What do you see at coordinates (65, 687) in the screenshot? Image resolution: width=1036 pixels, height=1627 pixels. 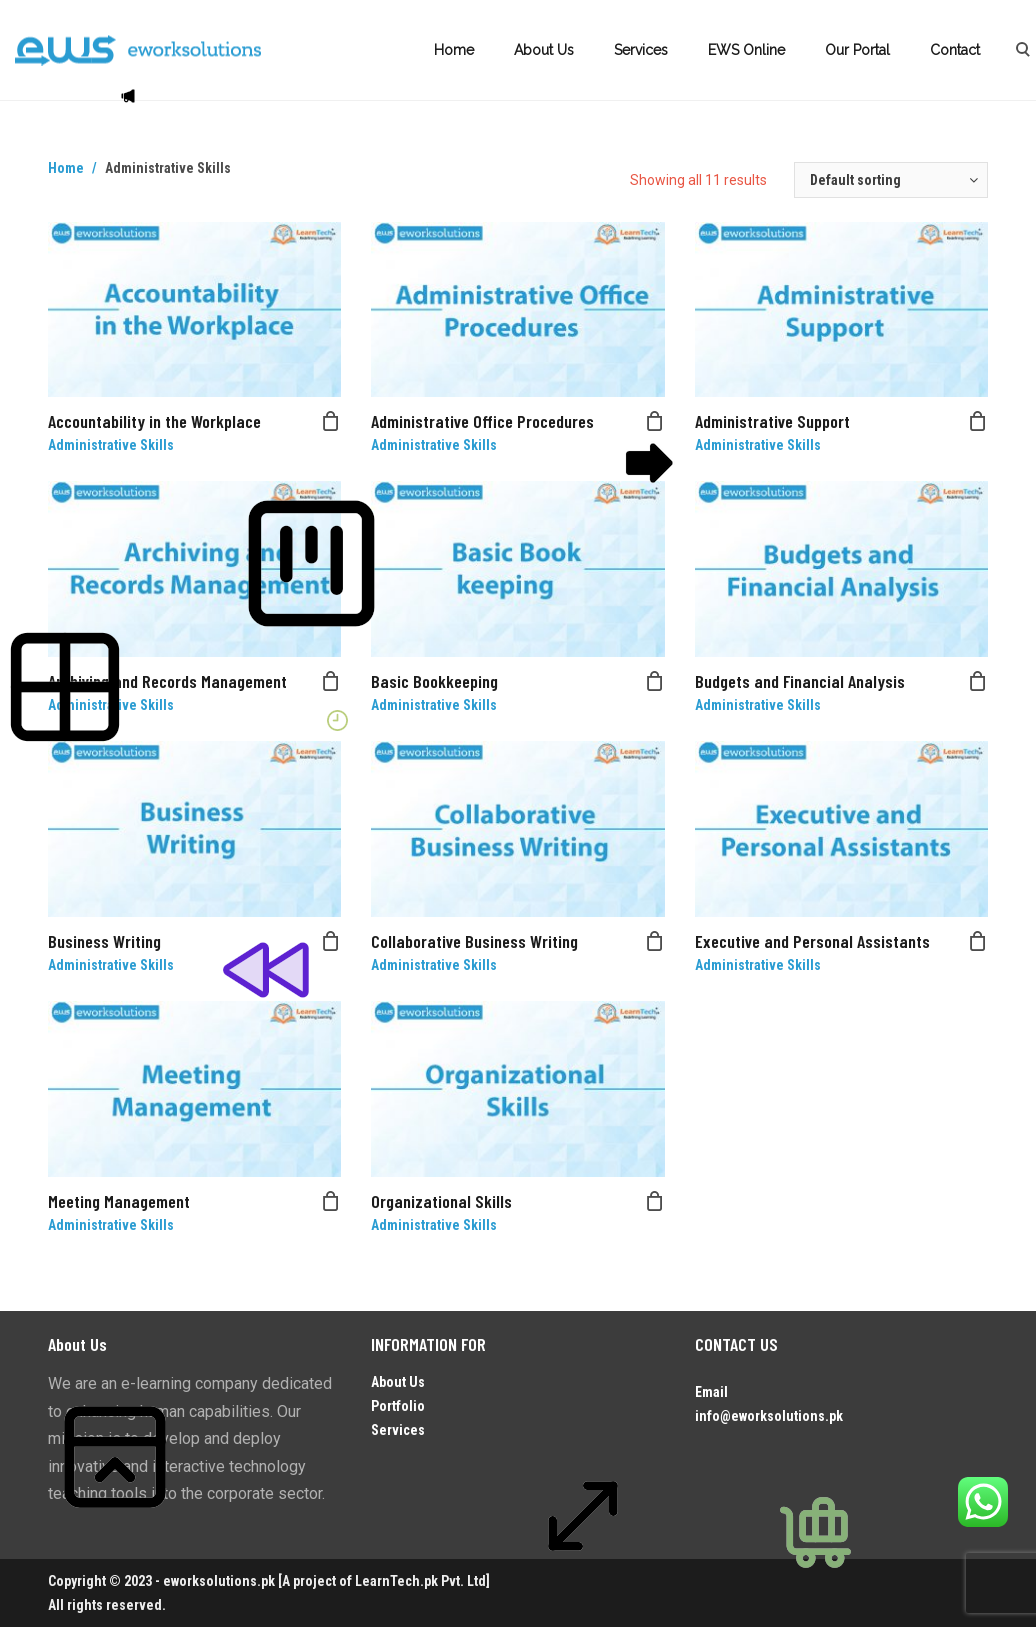 I see `switch to grid view` at bounding box center [65, 687].